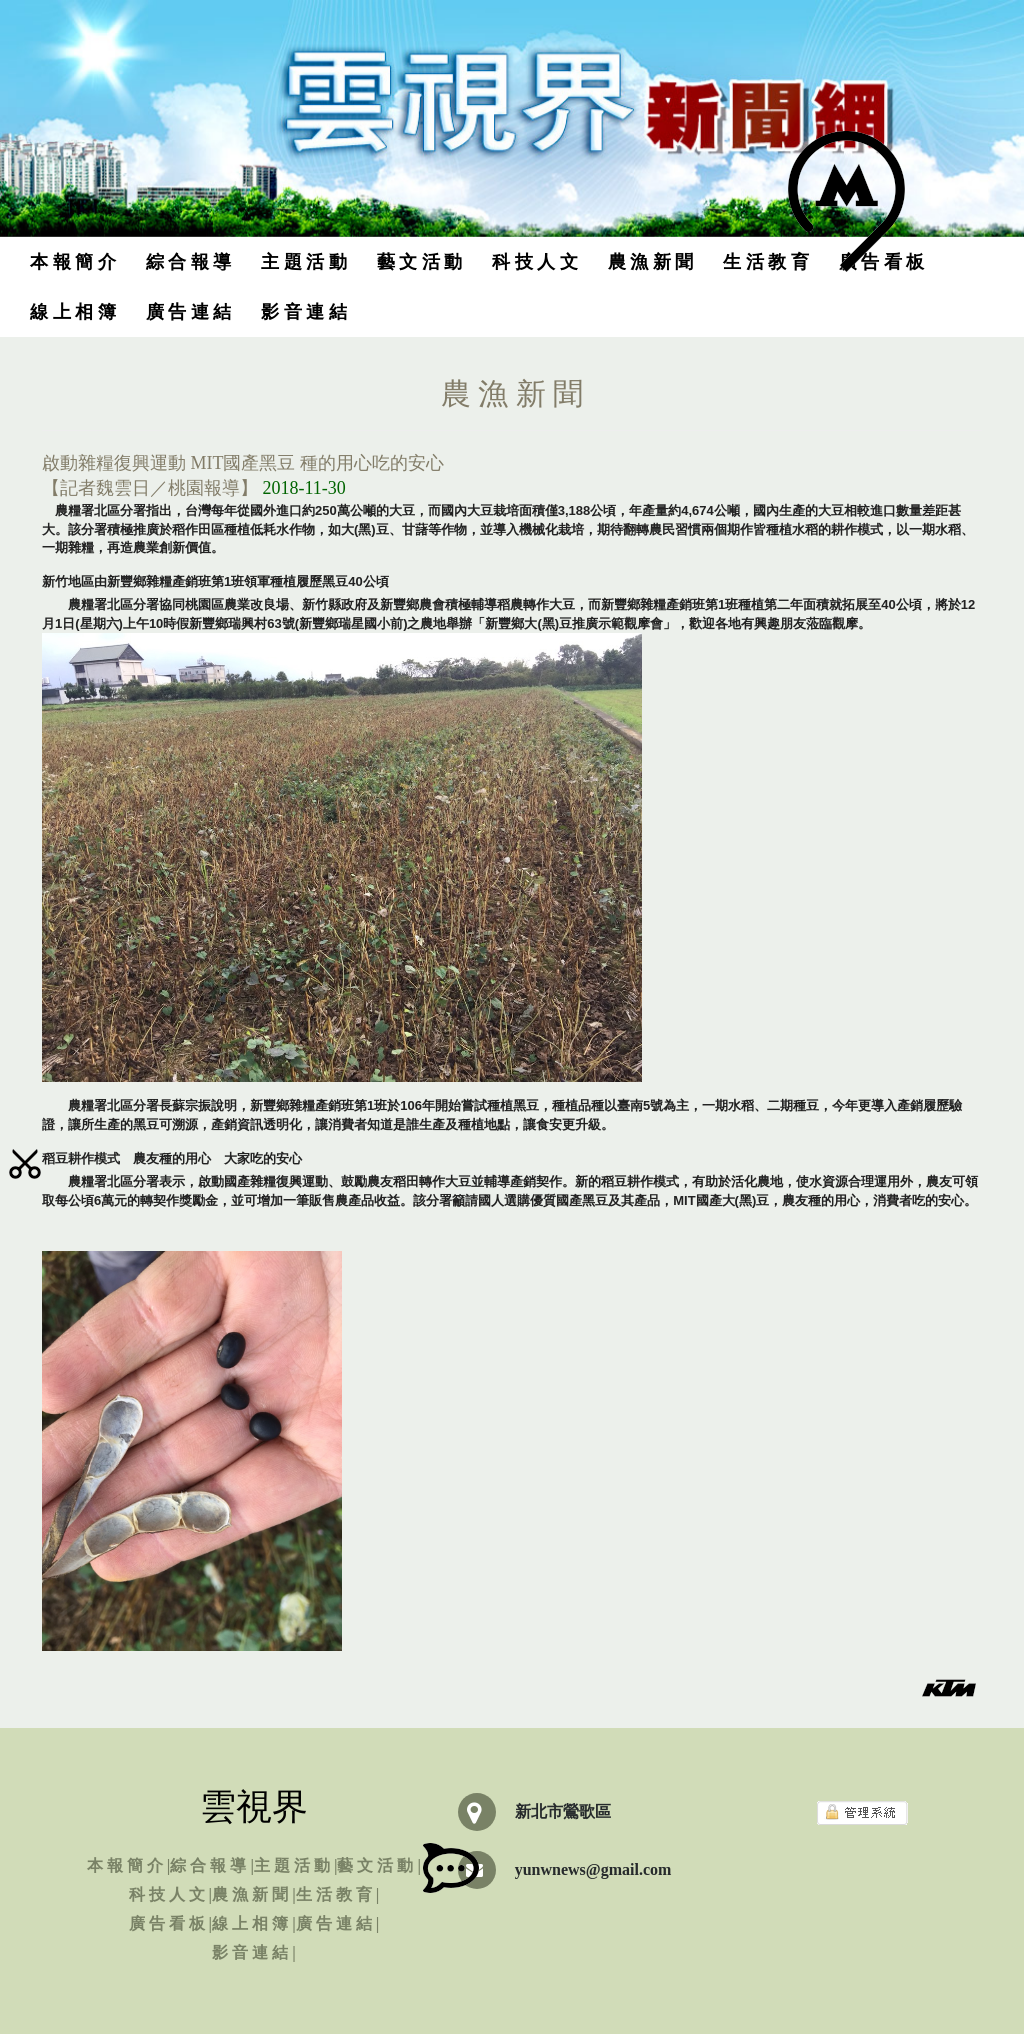  I want to click on open the Moscow Metro app, so click(846, 201).